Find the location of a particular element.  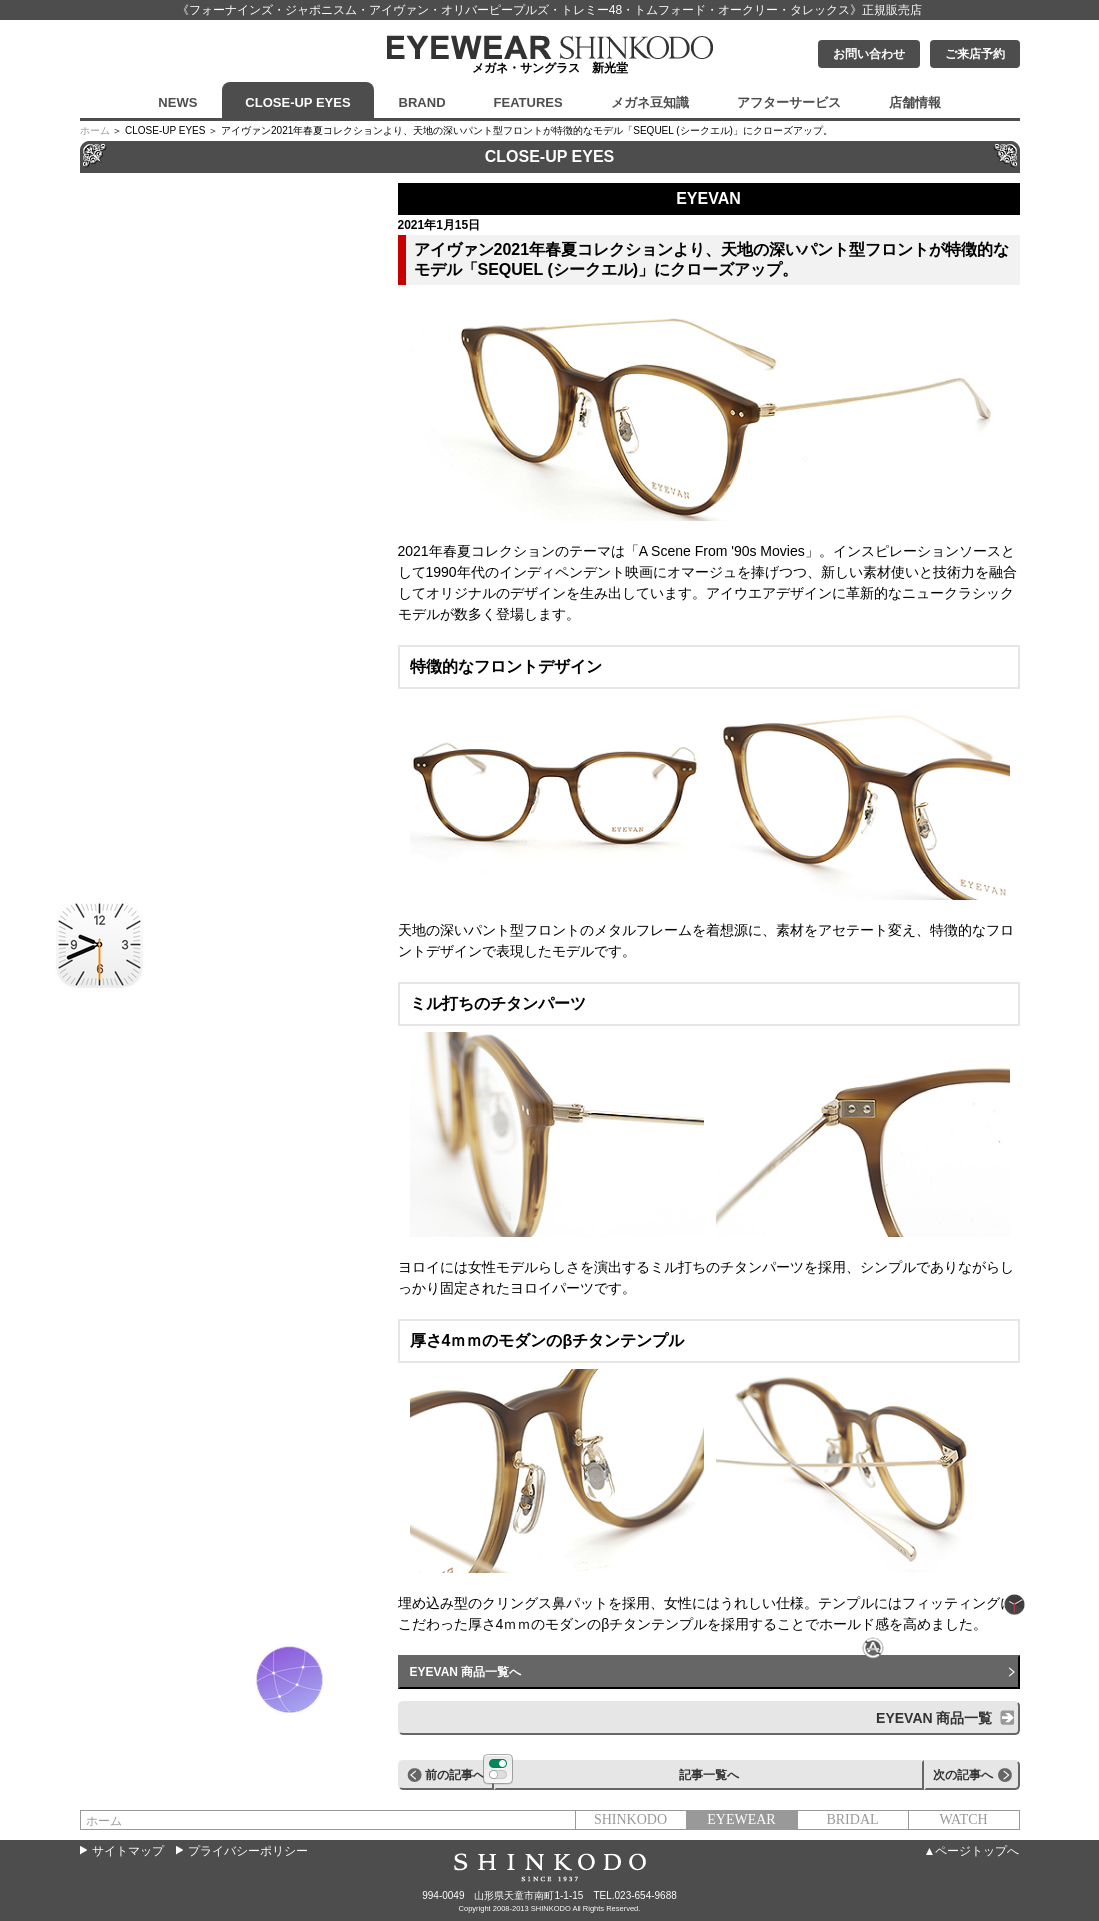

open date and time settings is located at coordinates (99, 944).